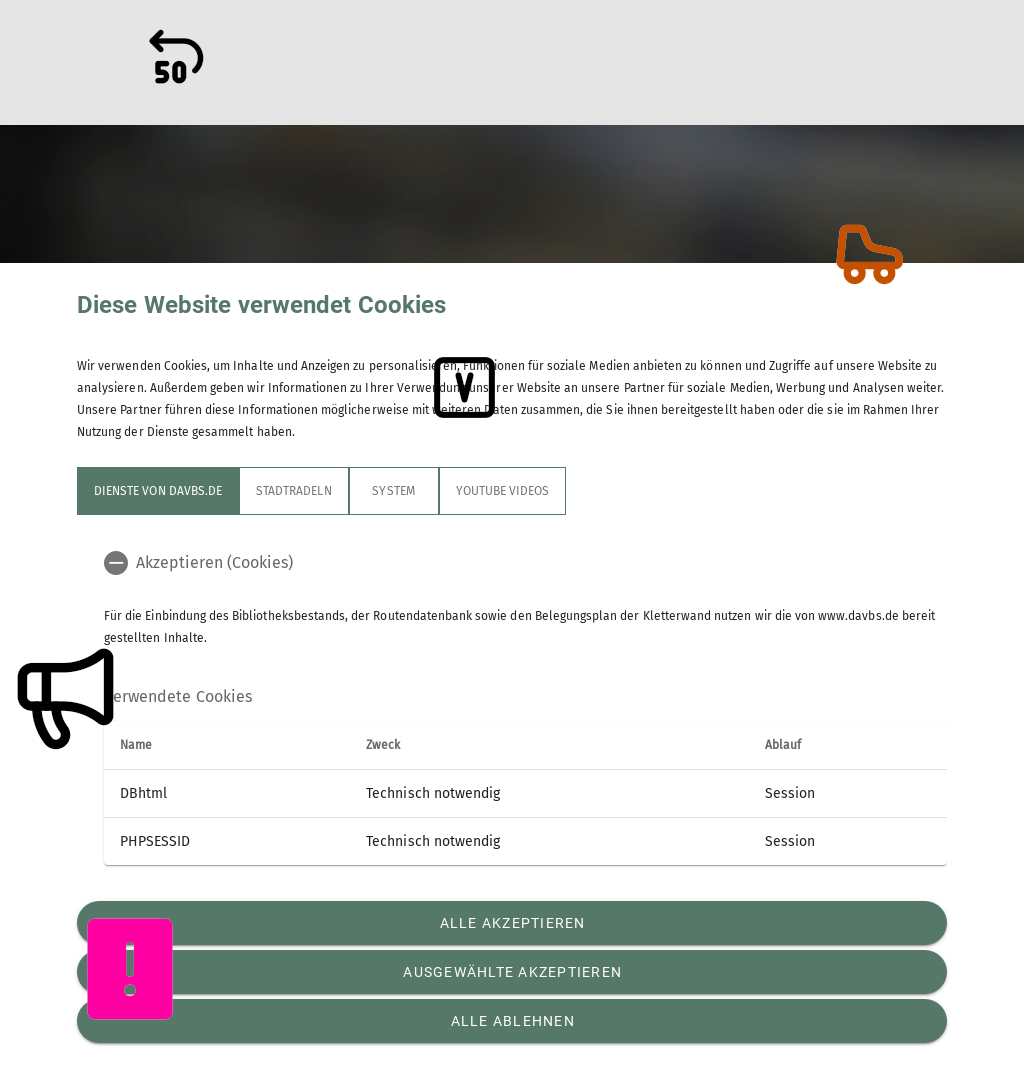 The image size is (1024, 1072). Describe the element at coordinates (464, 387) in the screenshot. I see `indicates a "V" keyboard shortcut or hotkey` at that location.